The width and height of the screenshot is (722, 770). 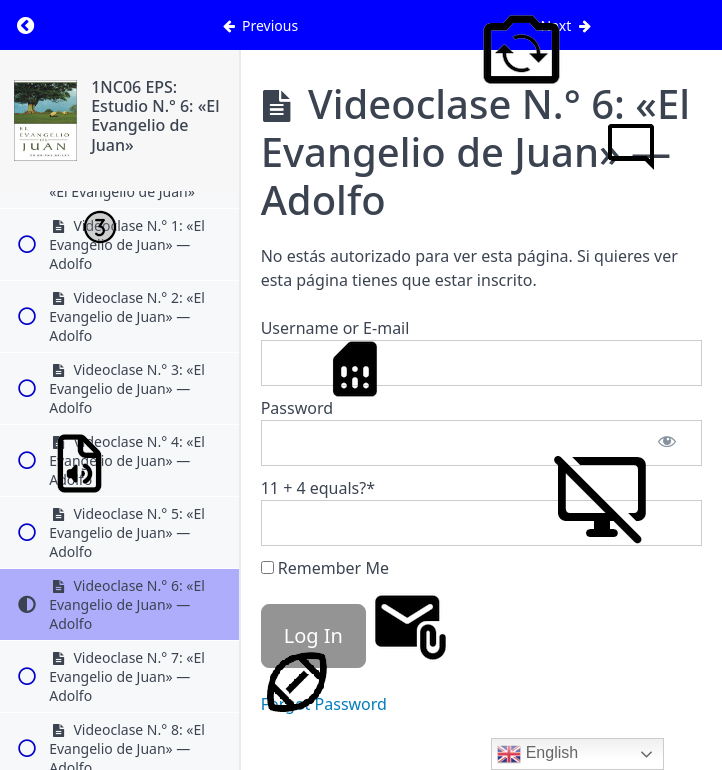 I want to click on view sports scores and updates, so click(x=297, y=682).